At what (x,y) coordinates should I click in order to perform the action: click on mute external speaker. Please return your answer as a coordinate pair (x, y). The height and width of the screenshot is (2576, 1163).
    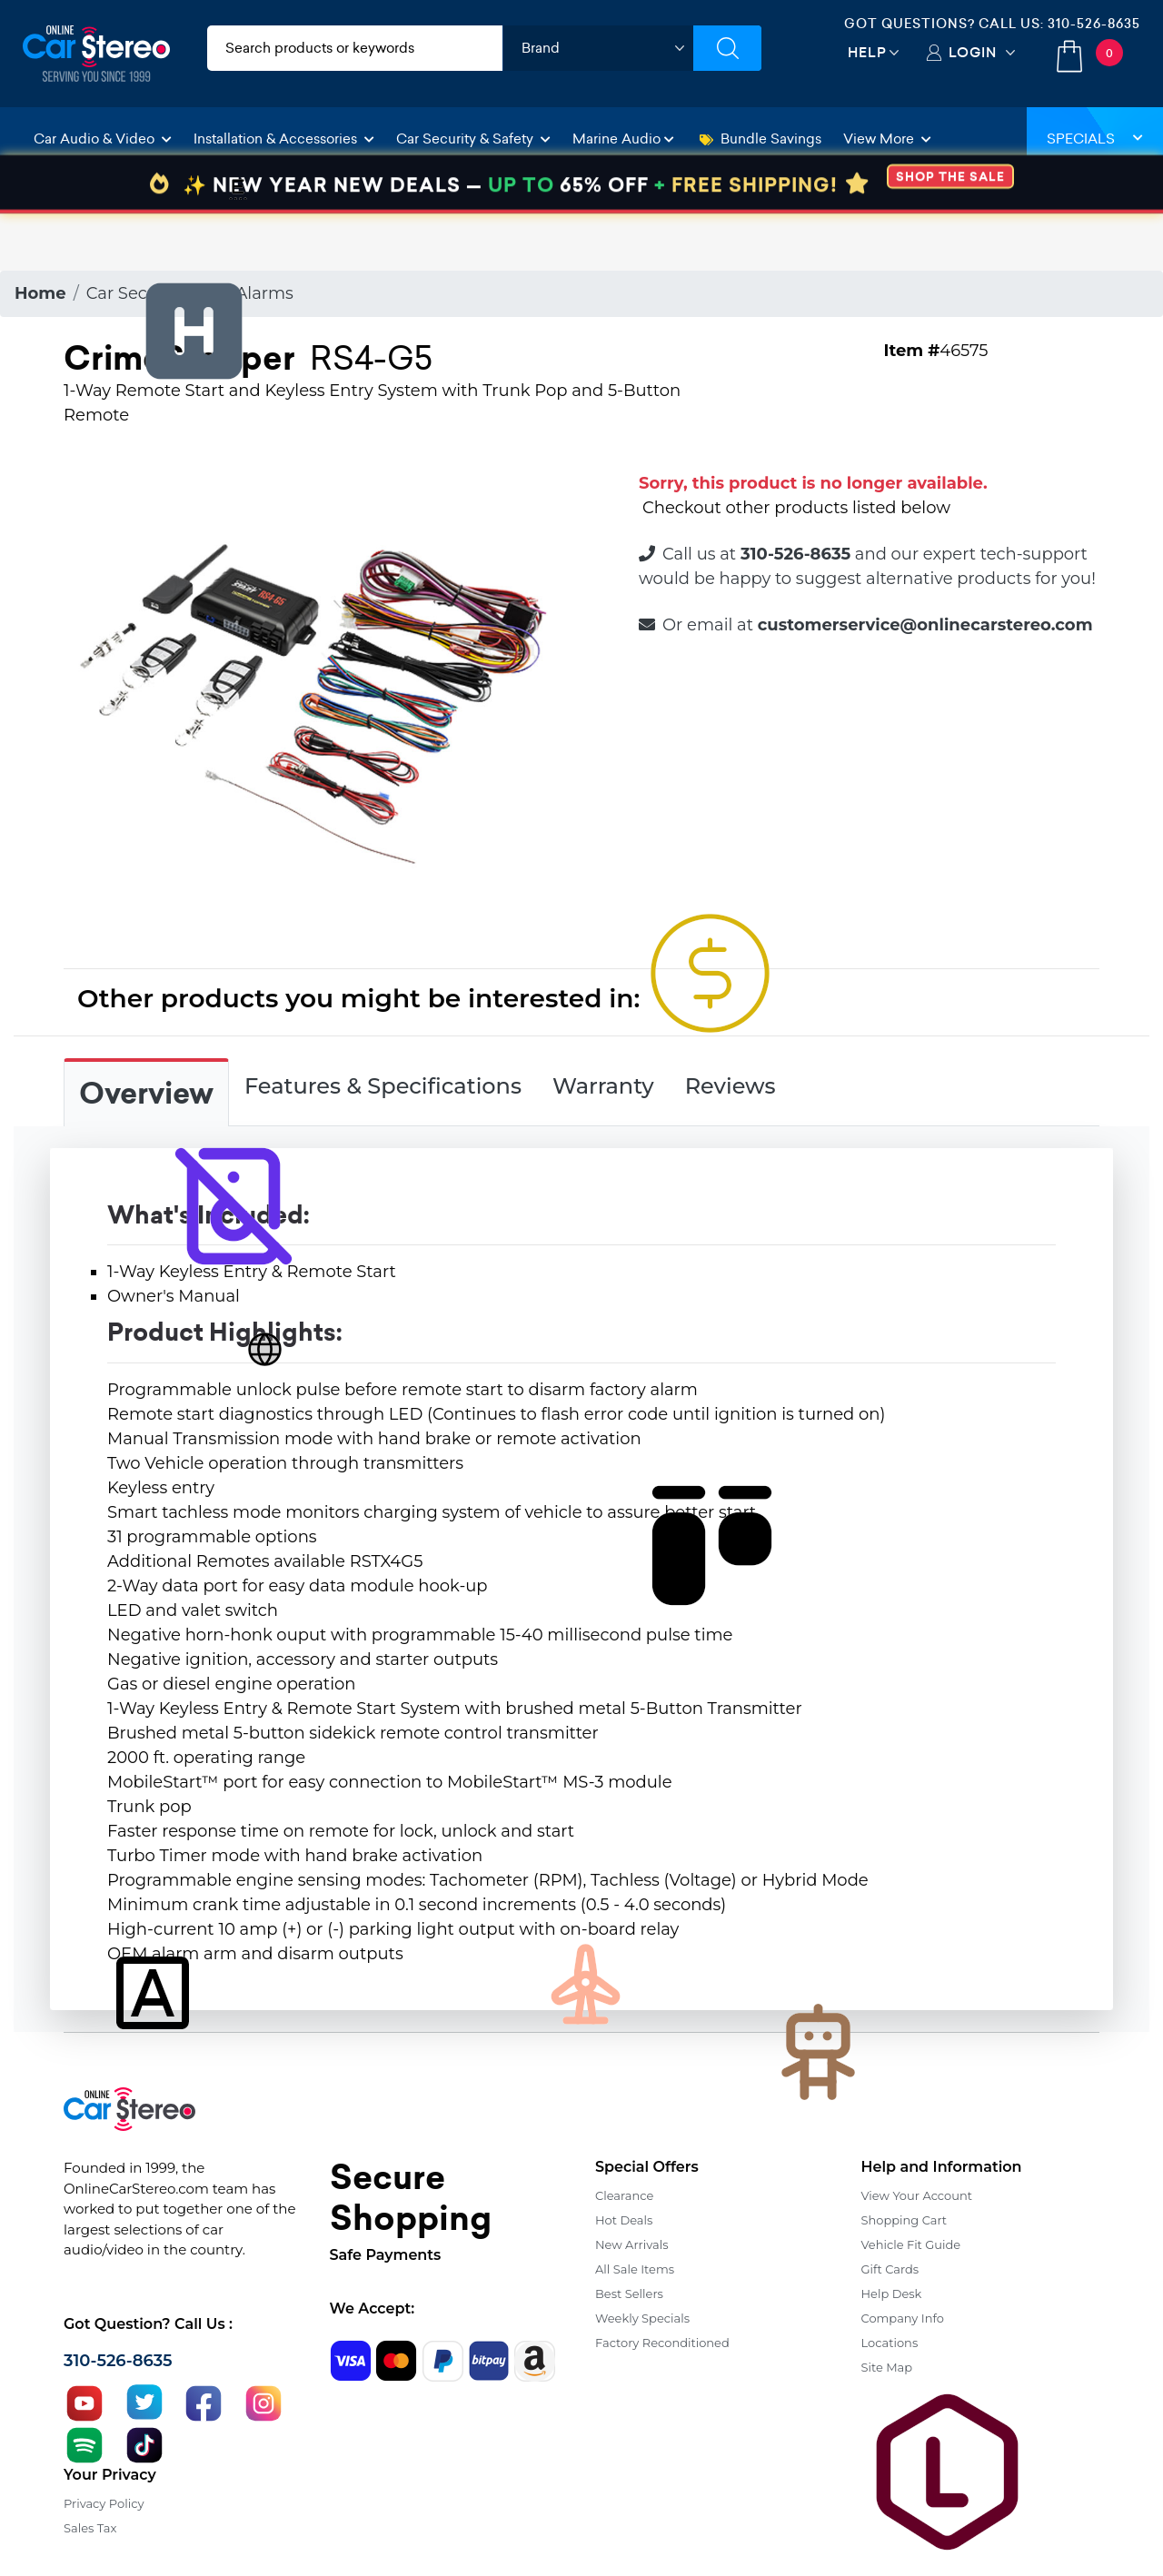
    Looking at the image, I should click on (234, 1206).